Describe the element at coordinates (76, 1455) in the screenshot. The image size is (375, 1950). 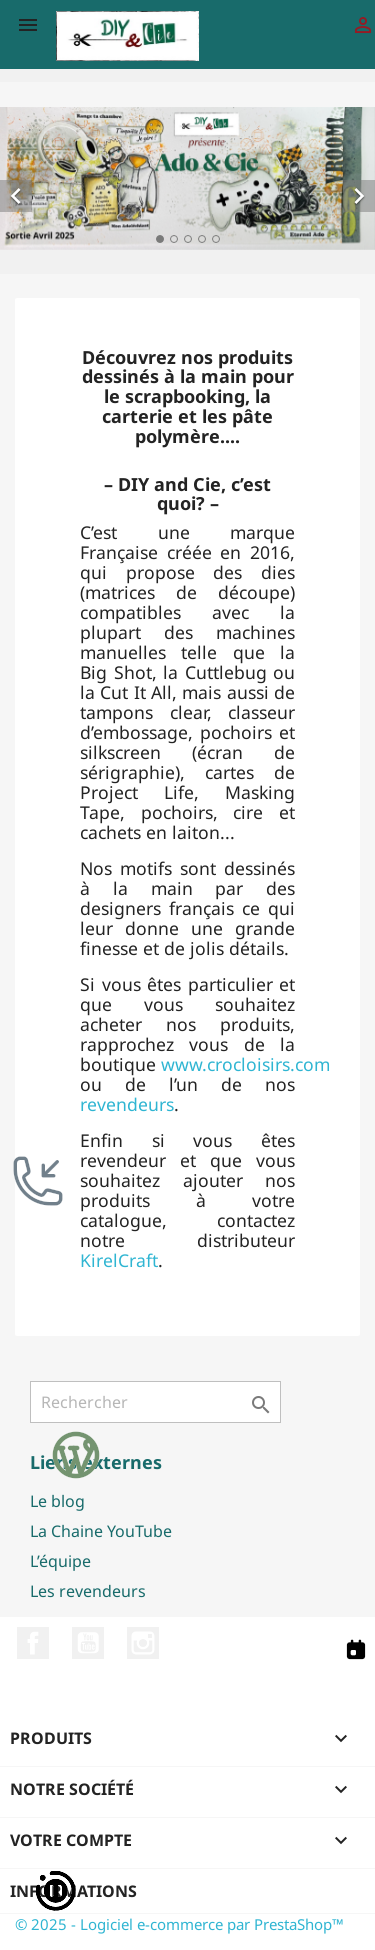
I see `link to wordpress site or blog` at that location.